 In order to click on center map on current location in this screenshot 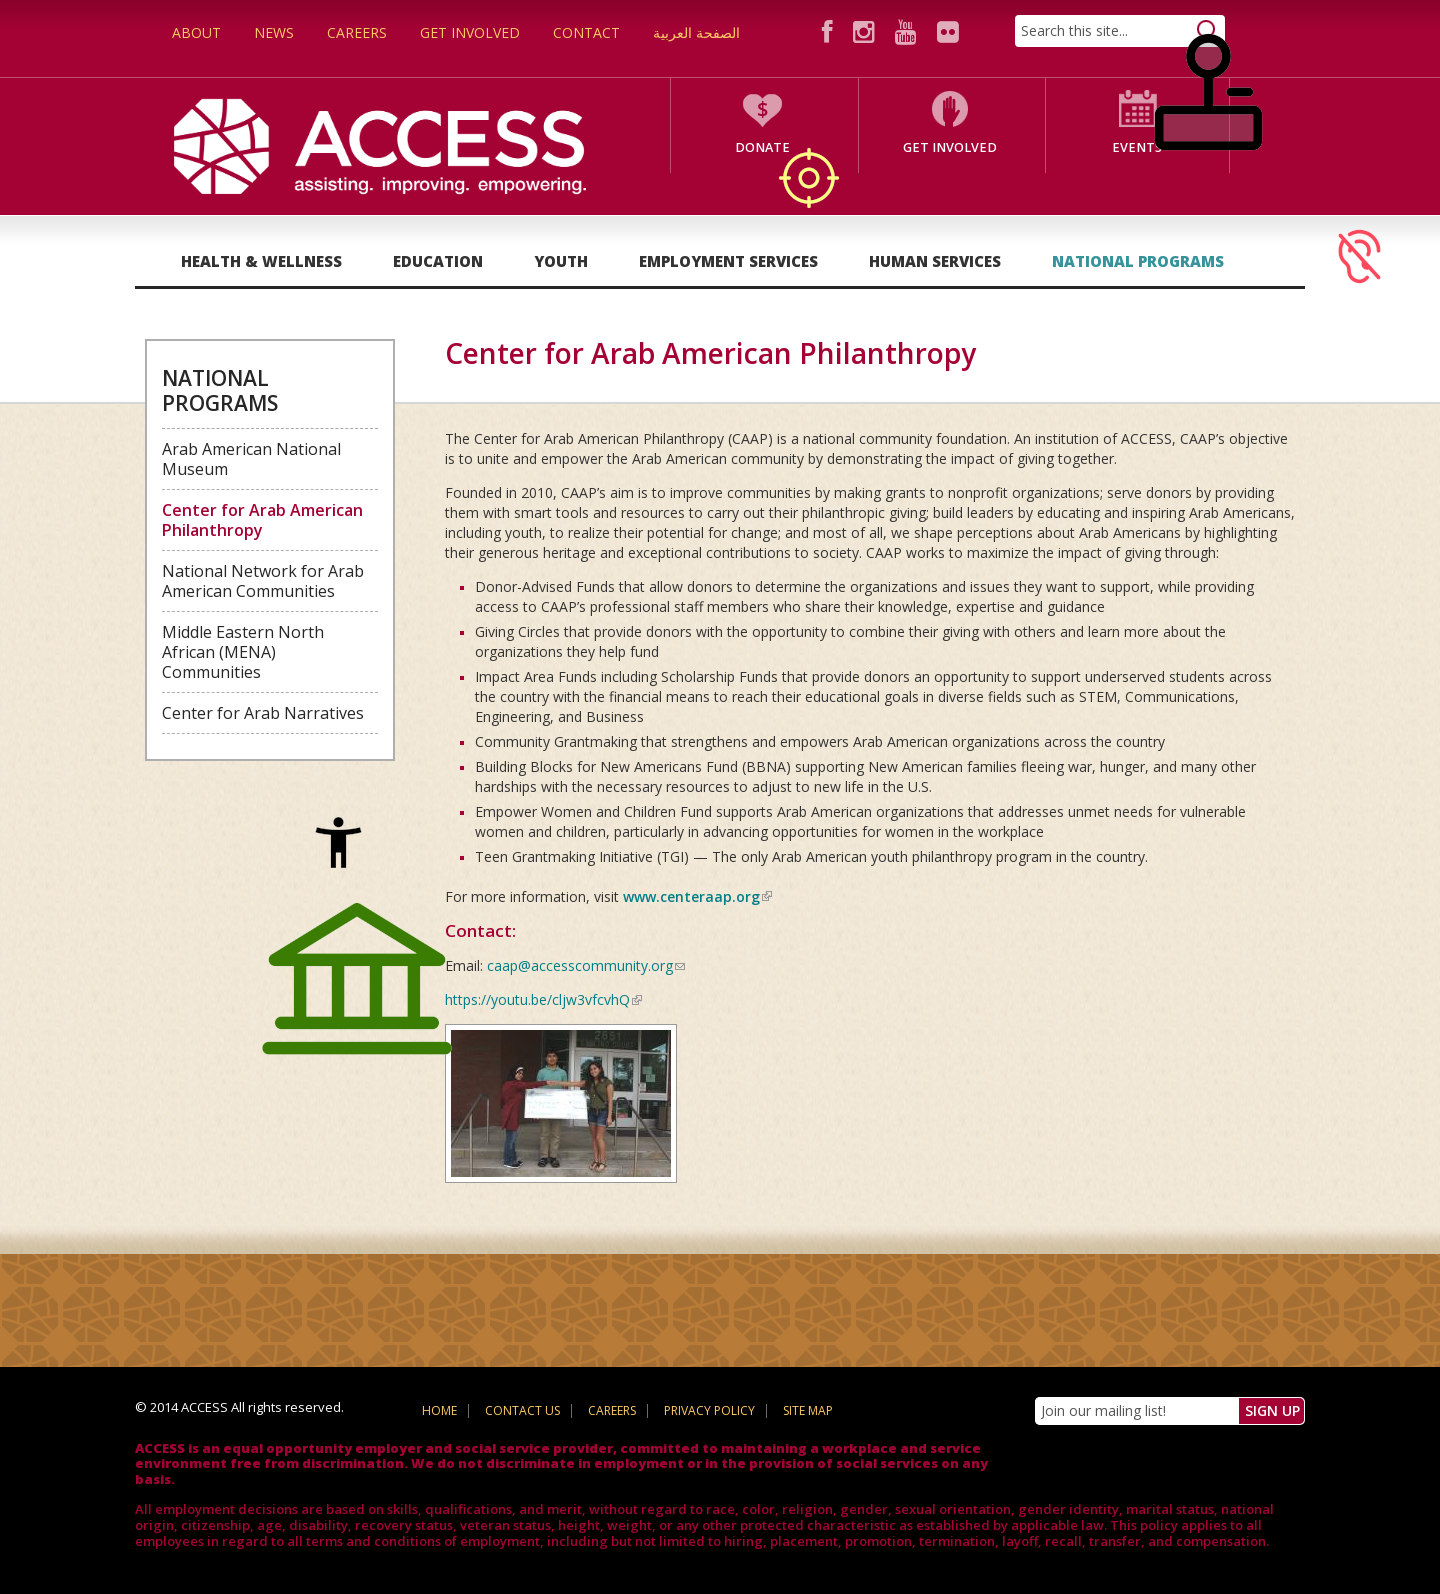, I will do `click(809, 178)`.